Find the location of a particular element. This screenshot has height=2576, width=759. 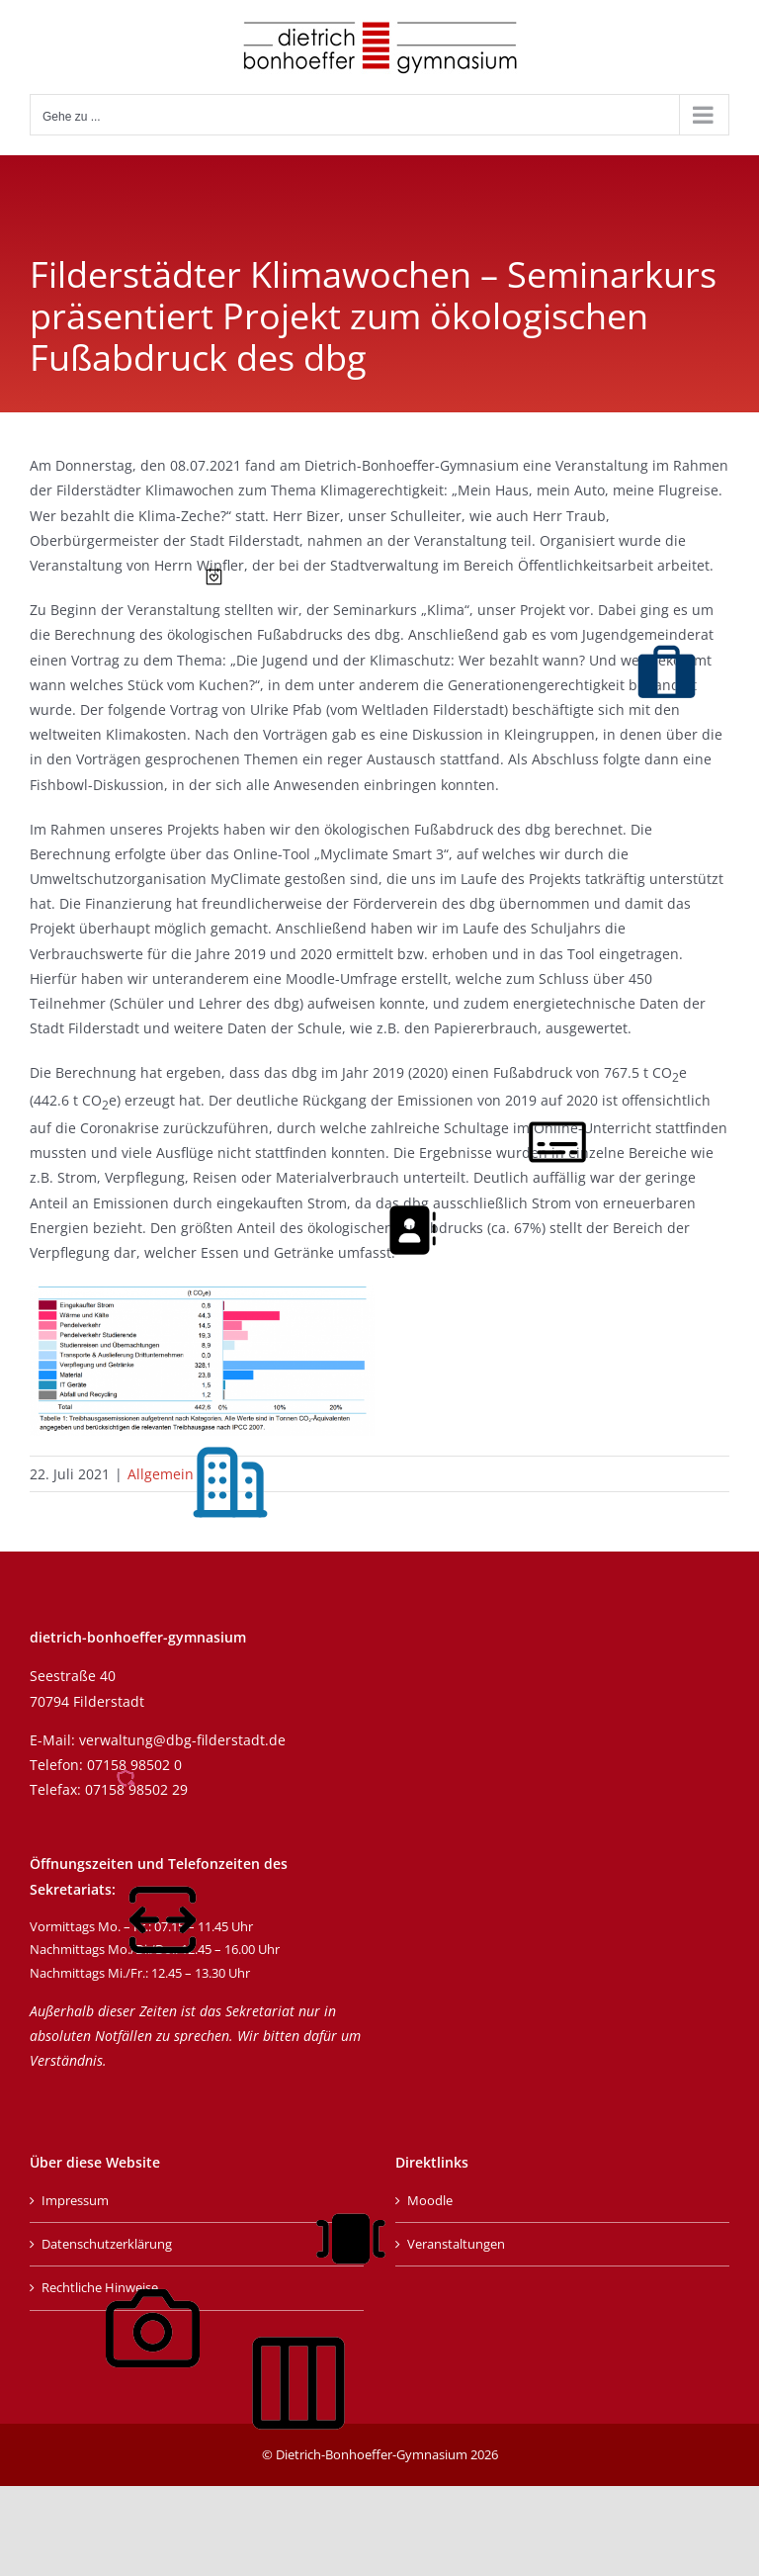

open your contacts list is located at coordinates (411, 1230).